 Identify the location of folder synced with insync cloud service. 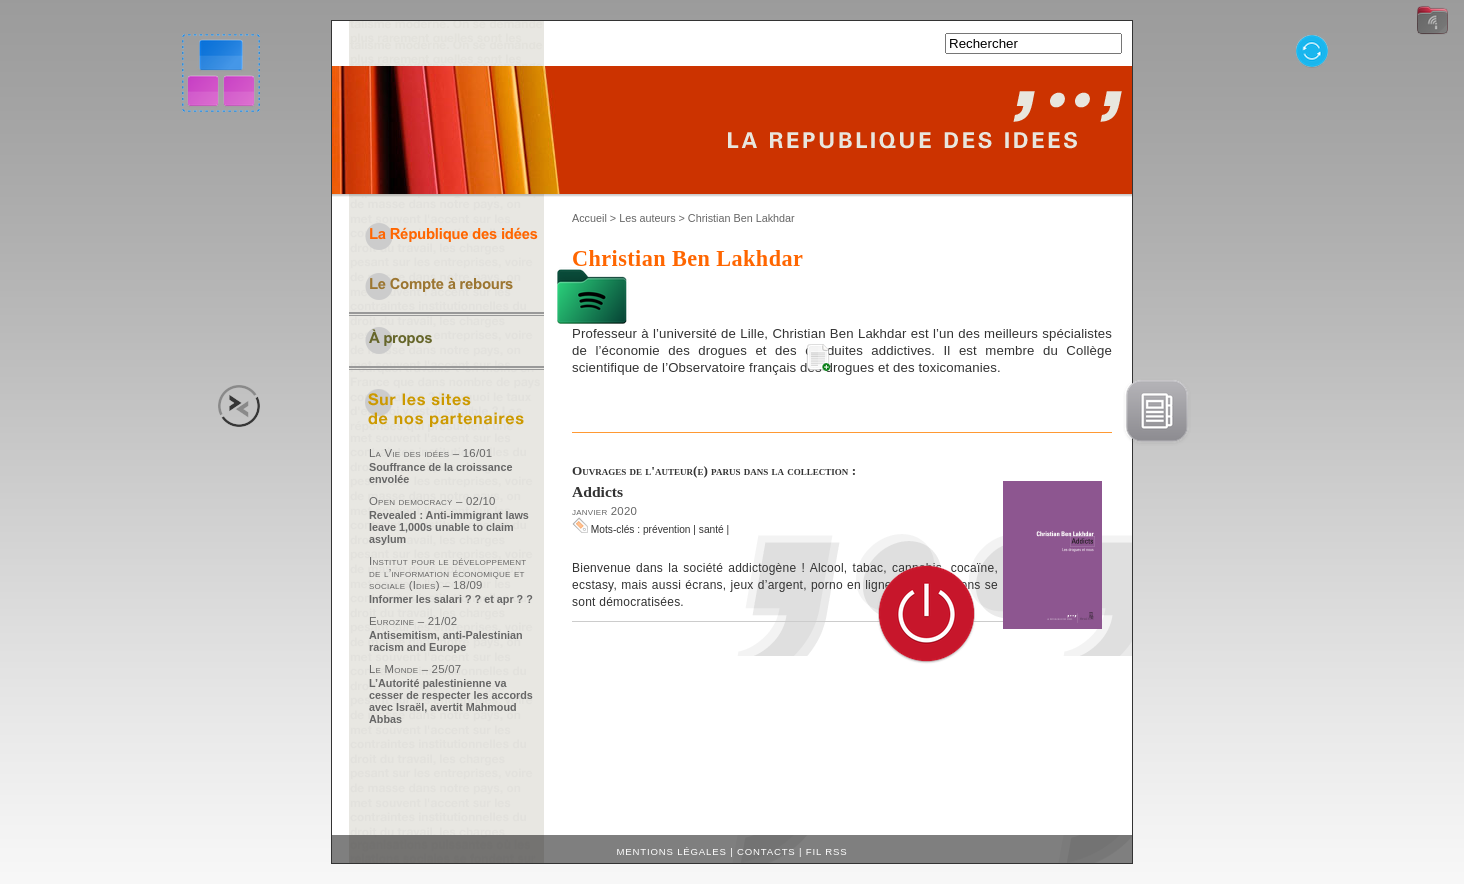
(1432, 19).